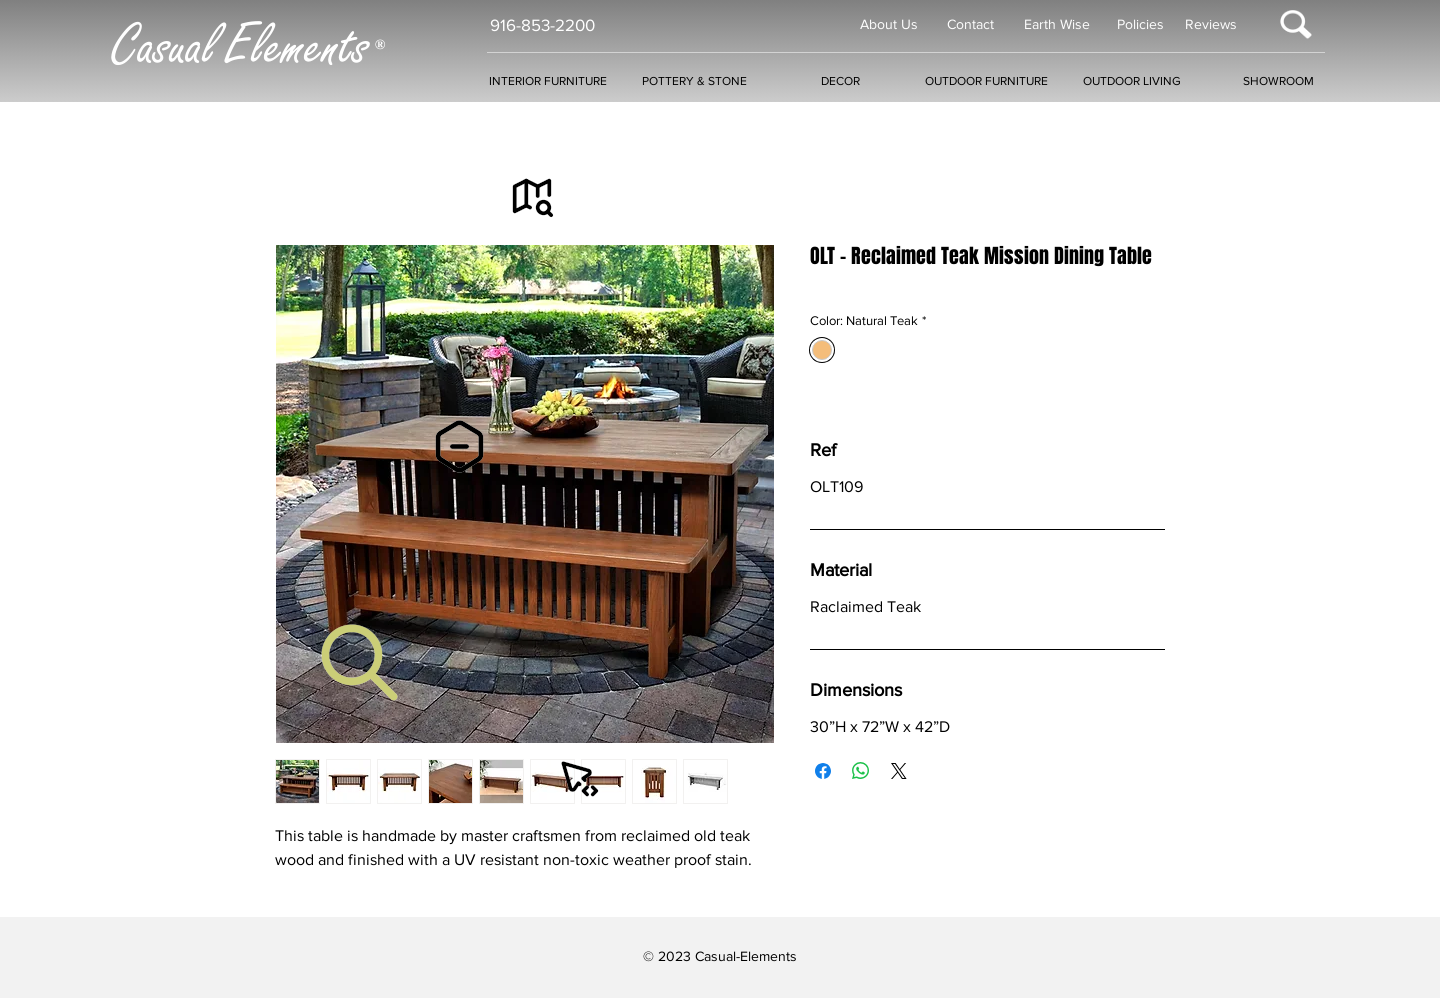  Describe the element at coordinates (459, 446) in the screenshot. I see `remove item from collection` at that location.